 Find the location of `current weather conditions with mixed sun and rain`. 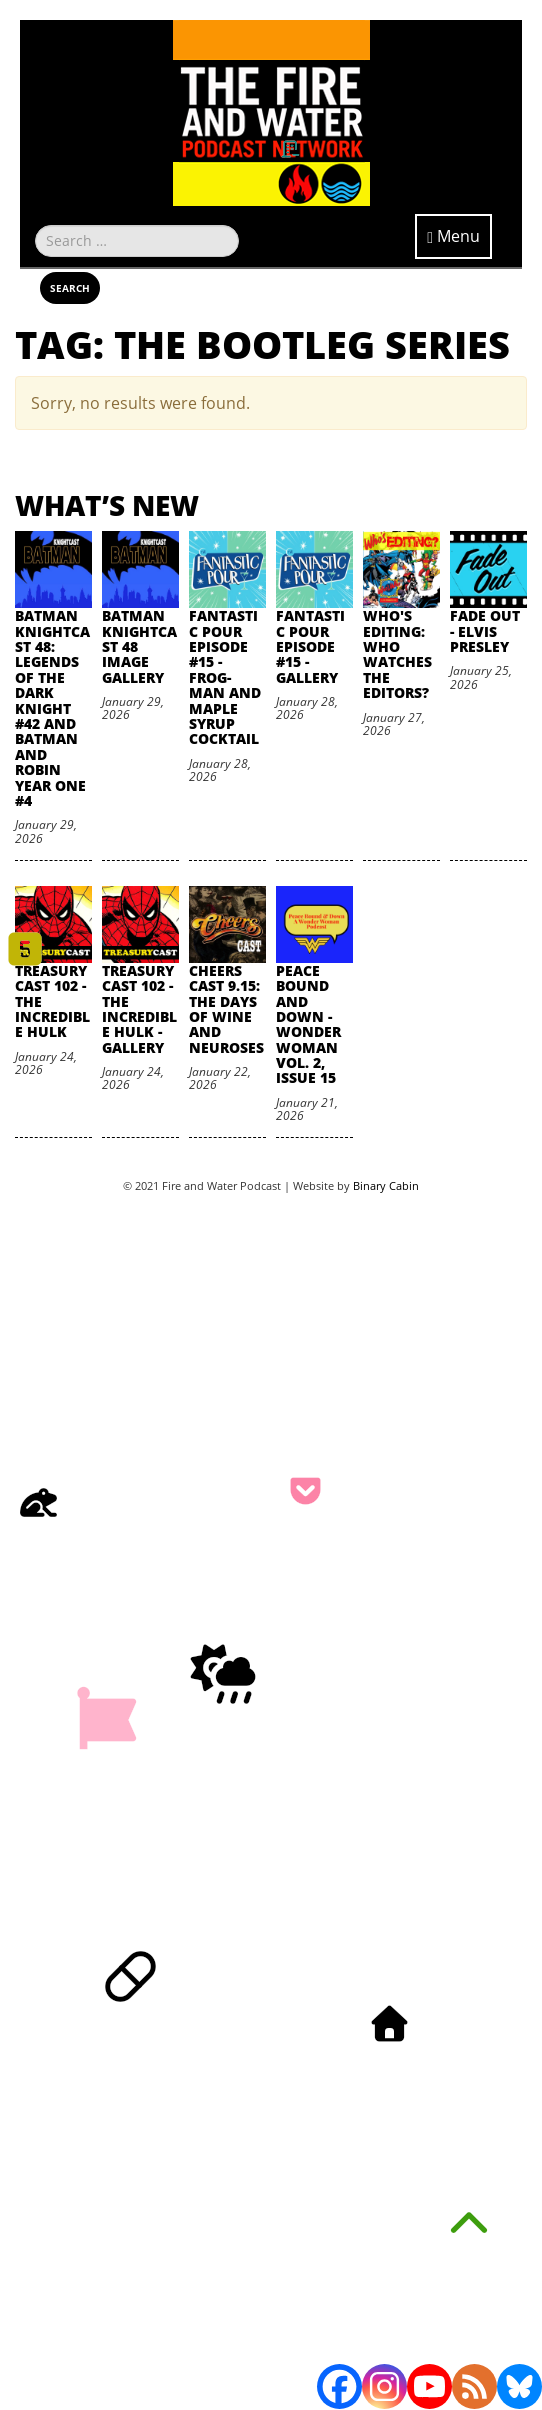

current weather conditions with mixed sun and rain is located at coordinates (223, 1675).